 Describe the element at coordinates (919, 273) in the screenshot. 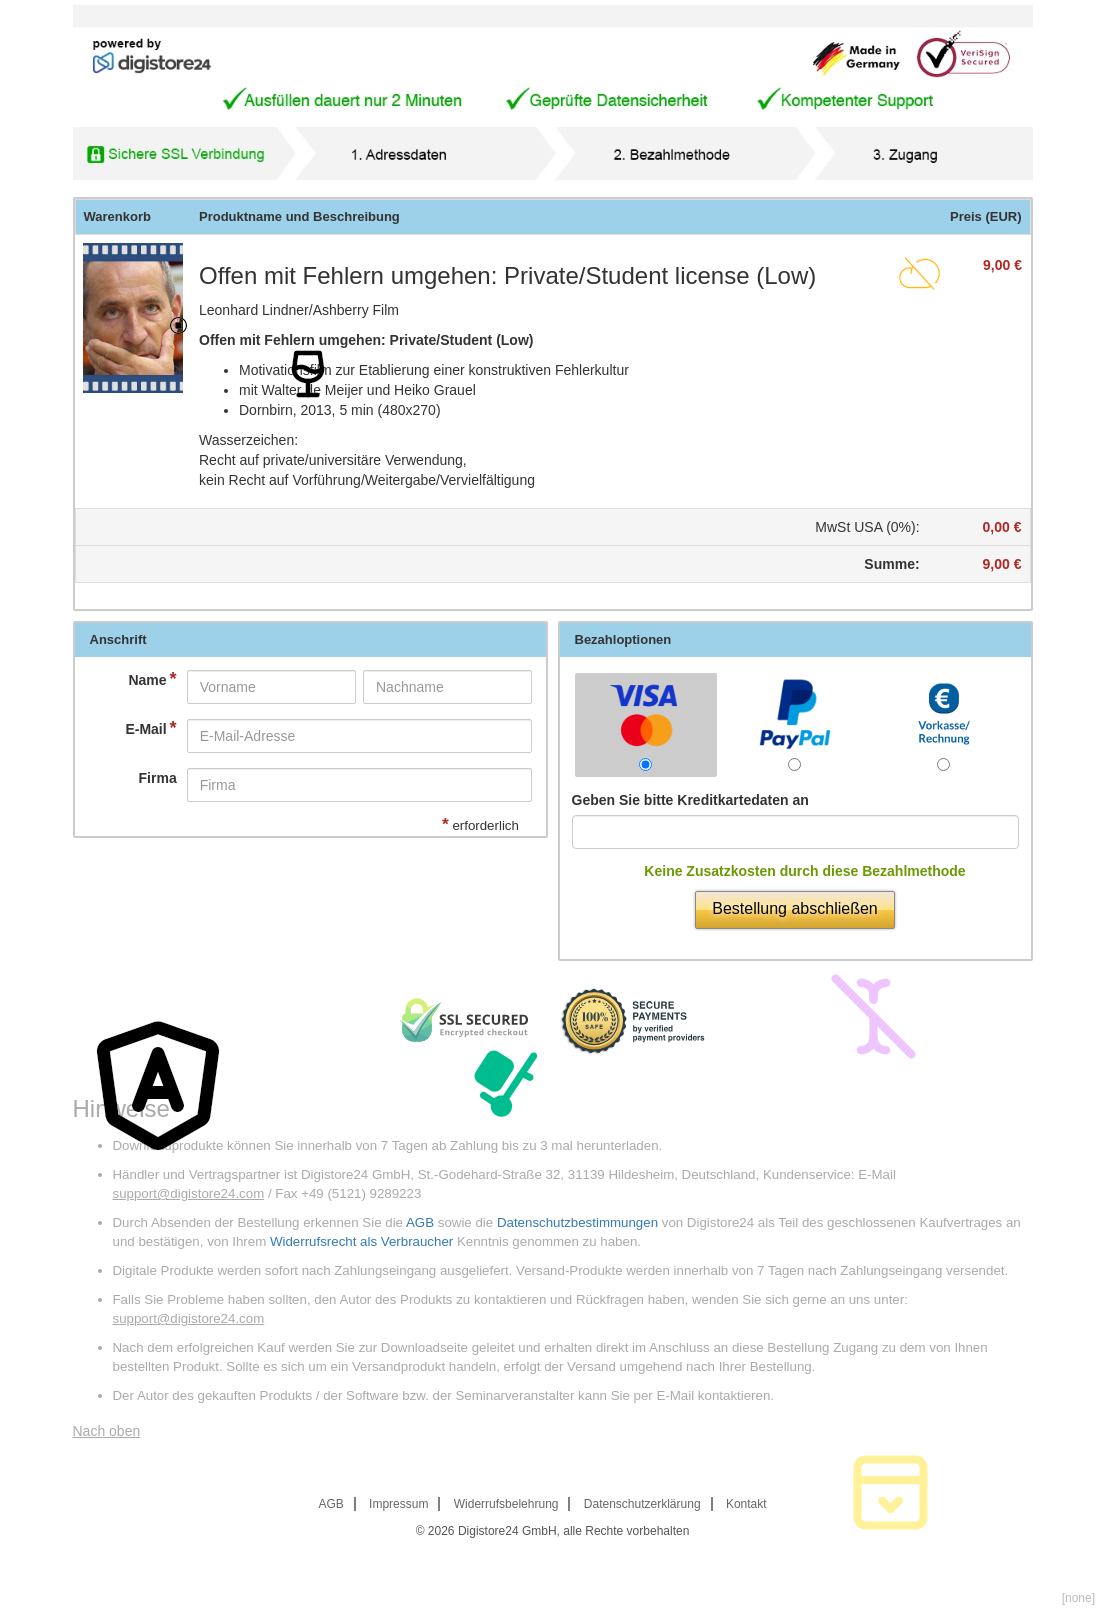

I see `cloud storage unavailable or offline` at that location.